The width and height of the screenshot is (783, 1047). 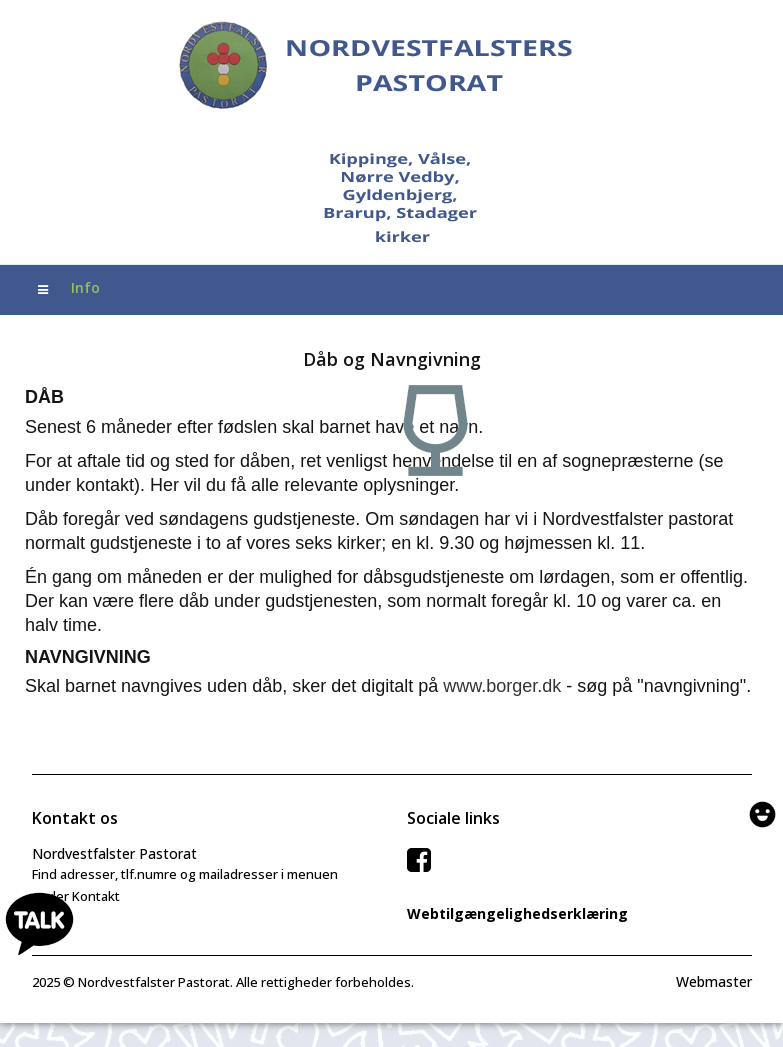 What do you see at coordinates (435, 430) in the screenshot?
I see `browse wine or beverage menu` at bounding box center [435, 430].